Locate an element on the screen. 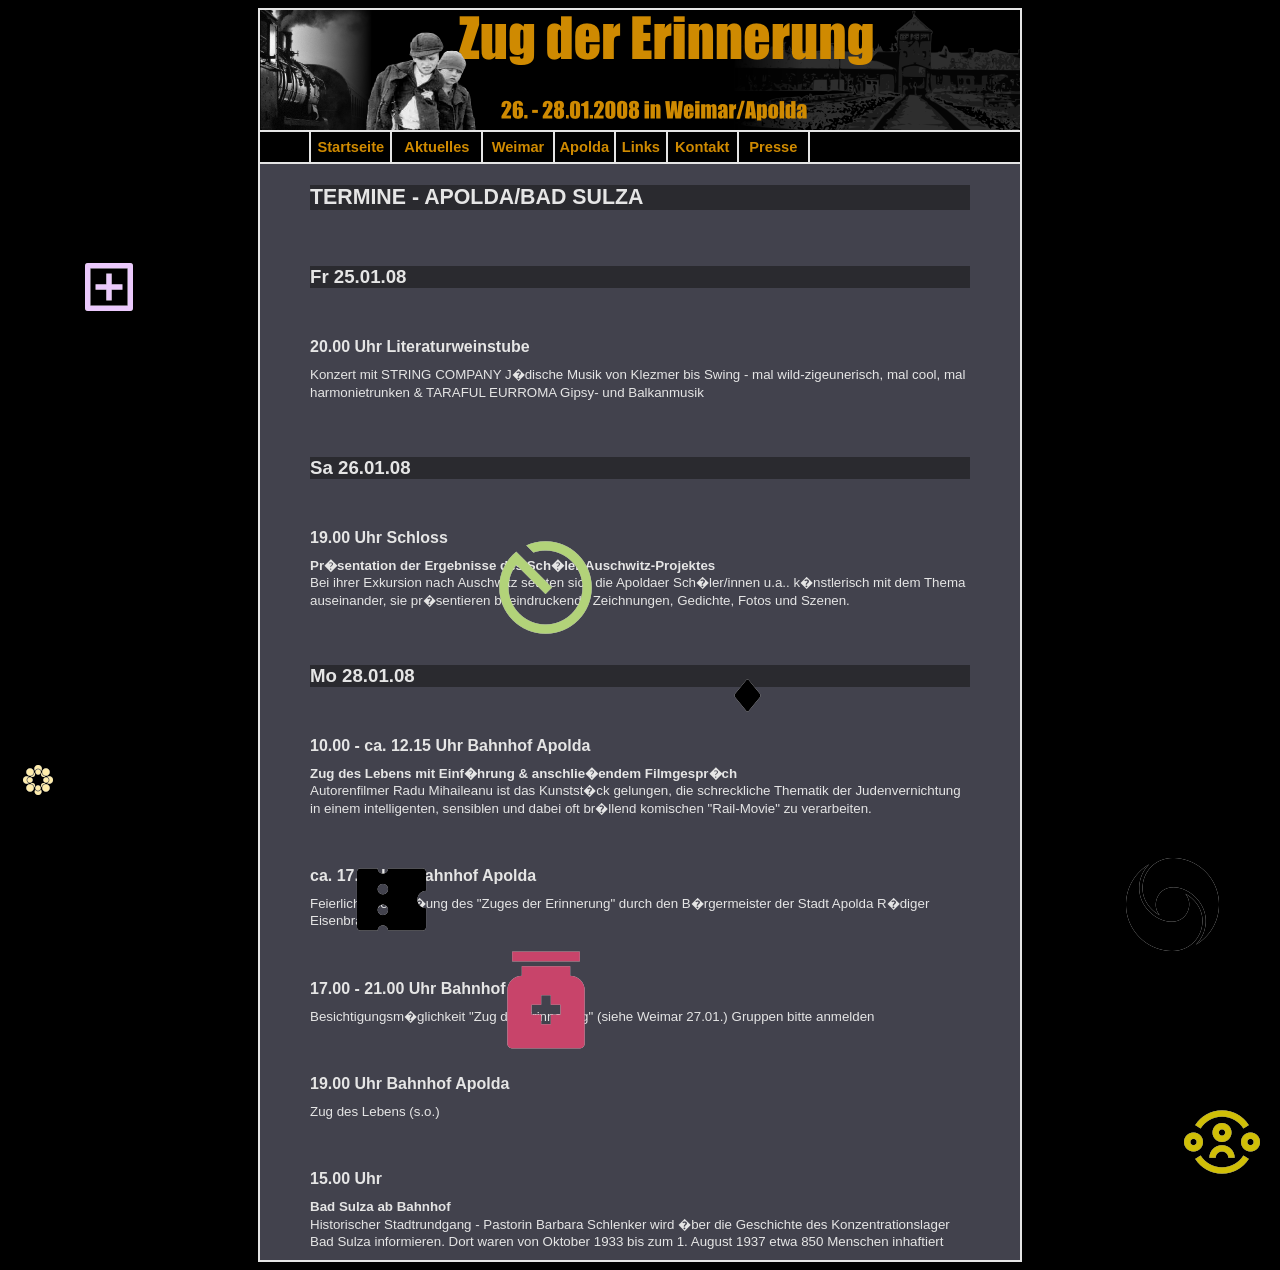  view community members is located at coordinates (1222, 1142).